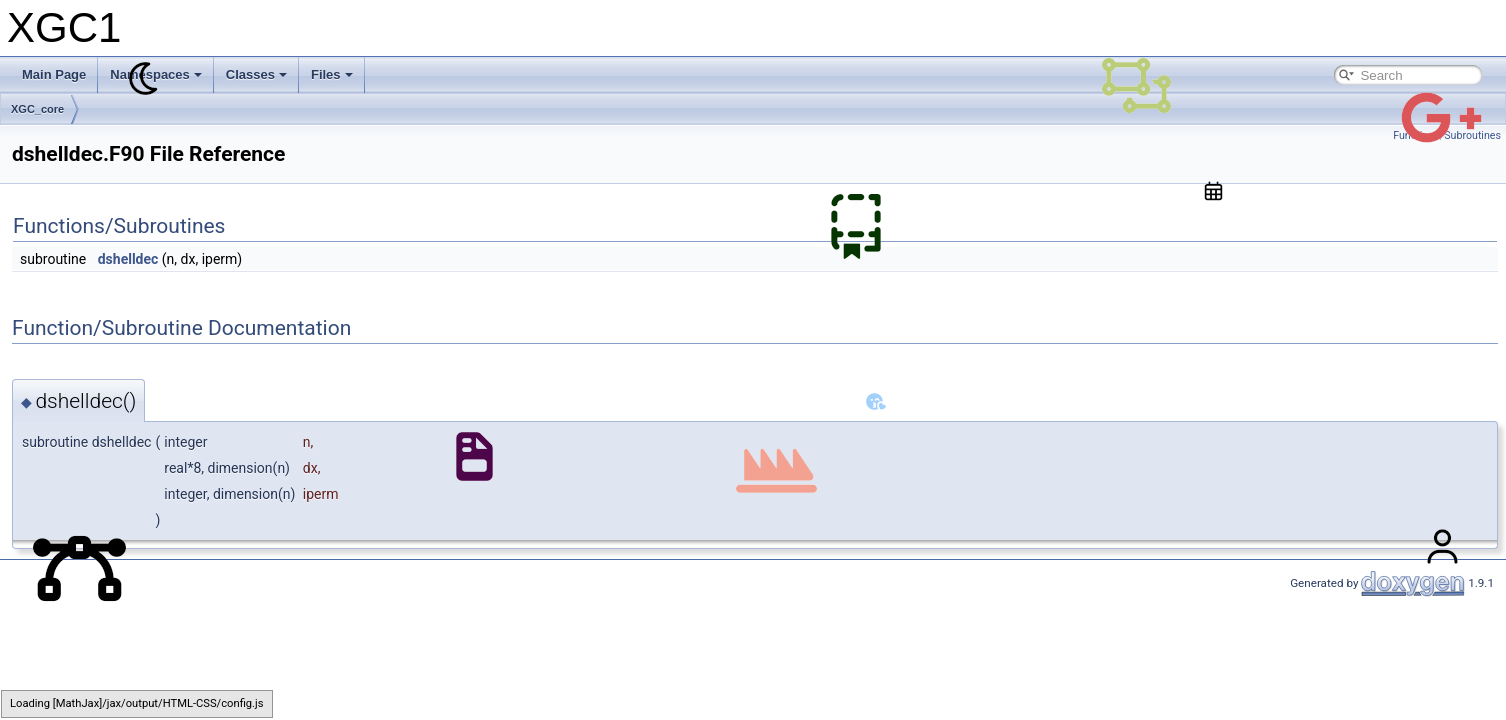 This screenshot has width=1506, height=720. Describe the element at coordinates (856, 227) in the screenshot. I see `create a new repository from template` at that location.